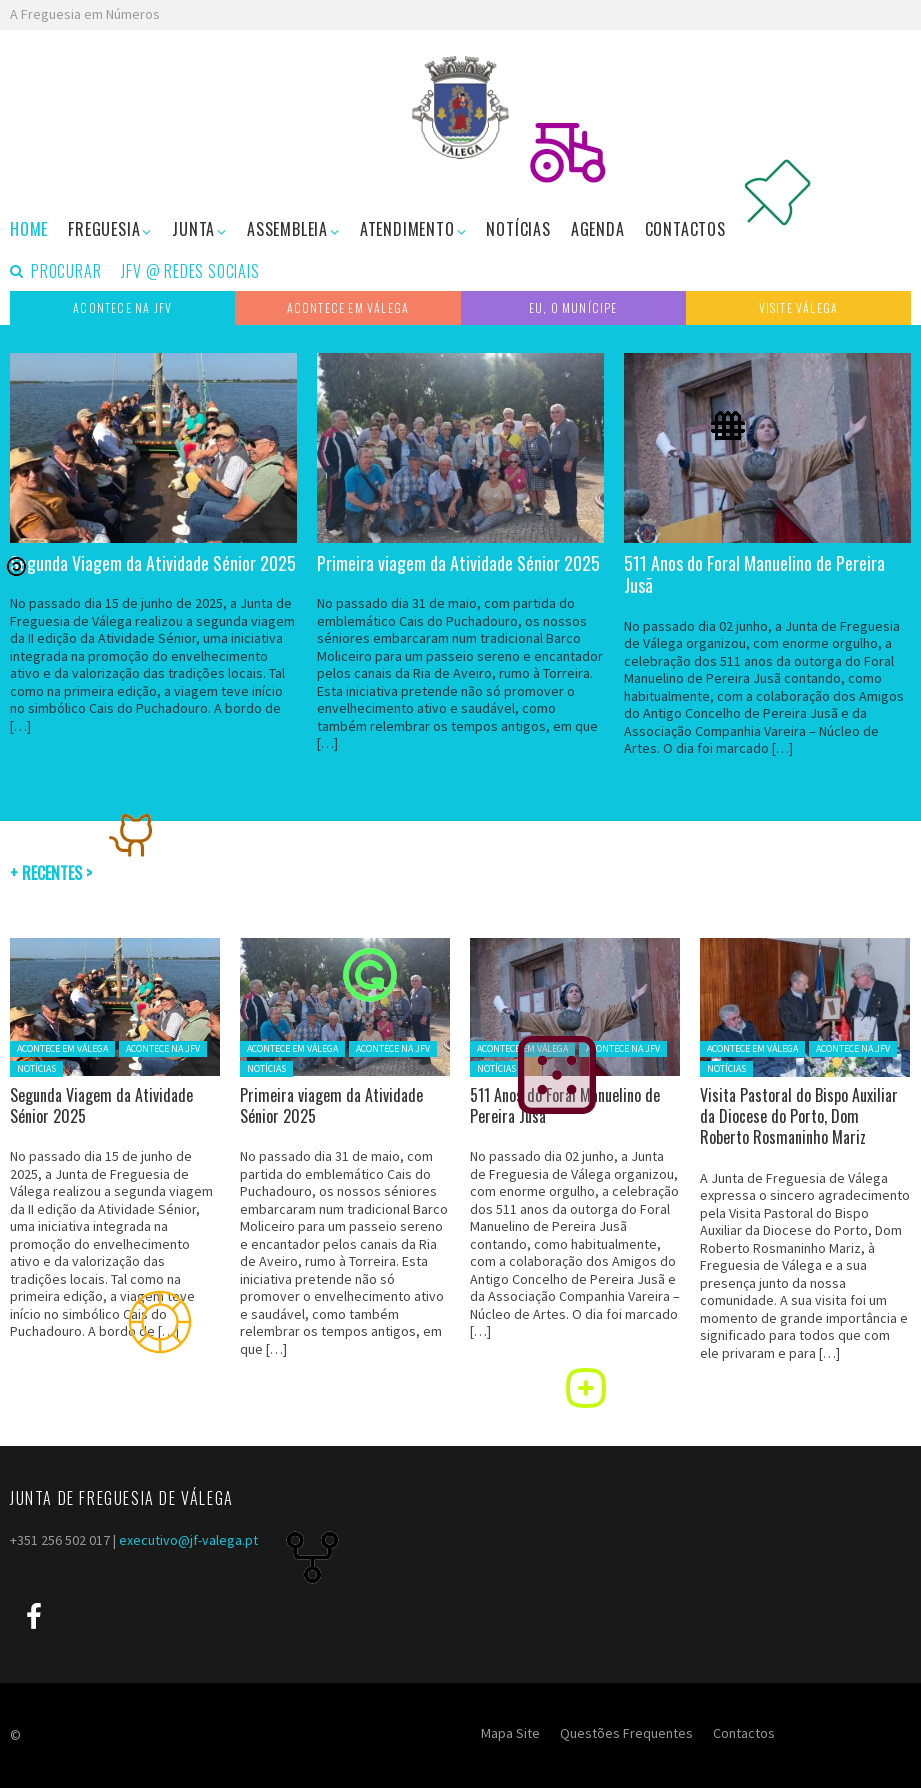 The image size is (921, 1788). What do you see at coordinates (586, 1388) in the screenshot?
I see `add a new item` at bounding box center [586, 1388].